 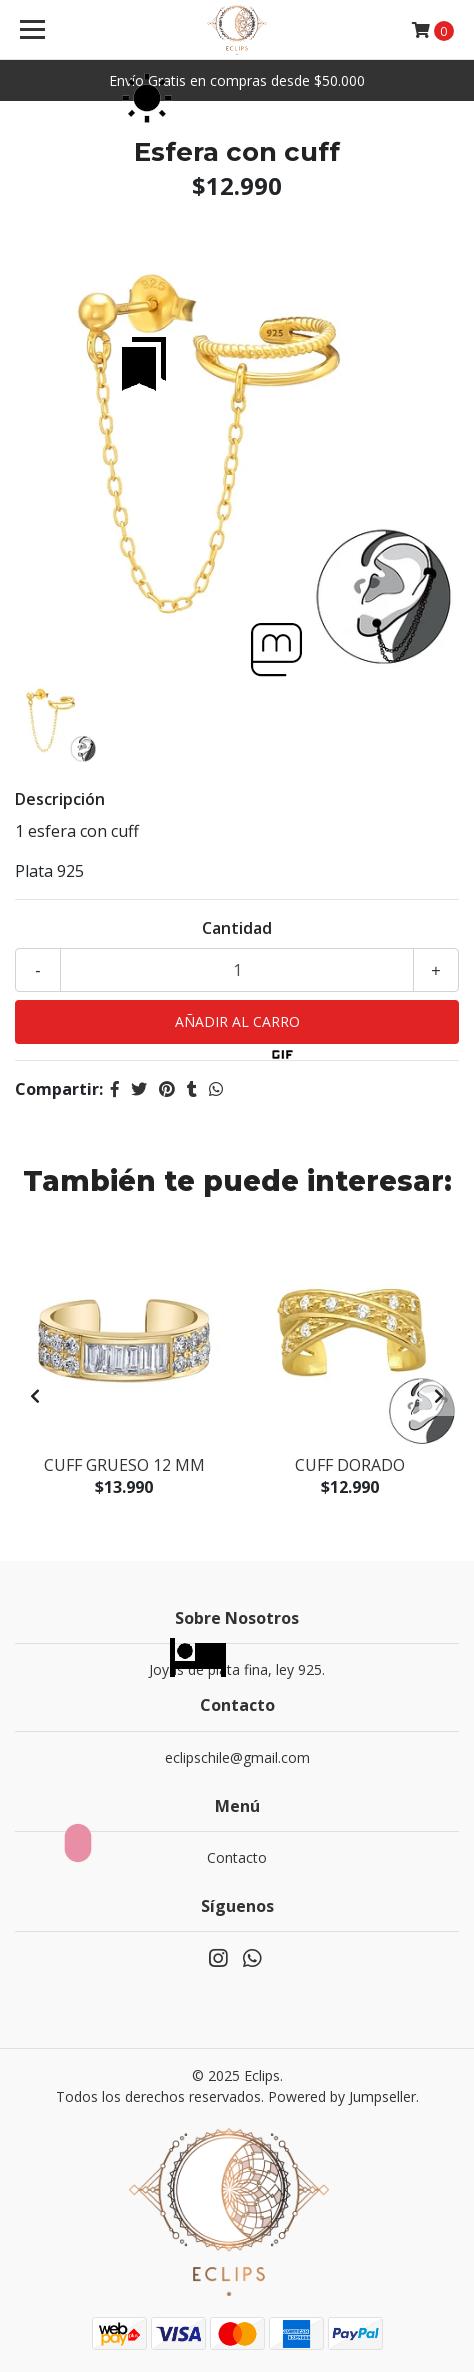 What do you see at coordinates (276, 648) in the screenshot?
I see `open mastodon app` at bounding box center [276, 648].